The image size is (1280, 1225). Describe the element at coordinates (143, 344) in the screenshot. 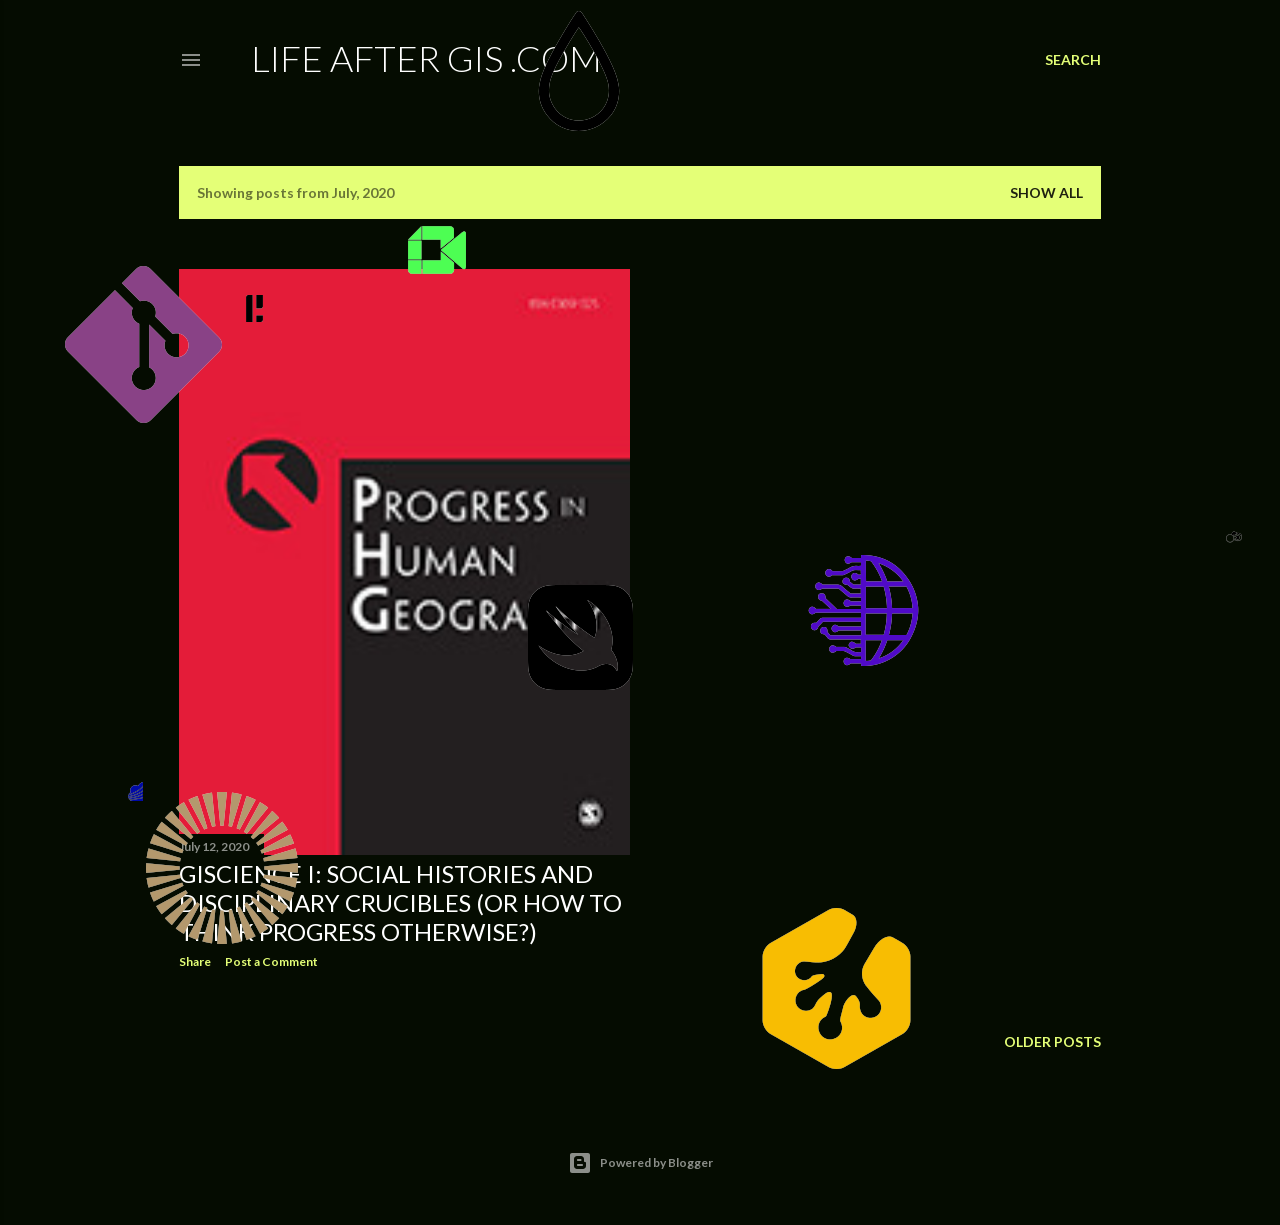

I see `git version control logo` at that location.